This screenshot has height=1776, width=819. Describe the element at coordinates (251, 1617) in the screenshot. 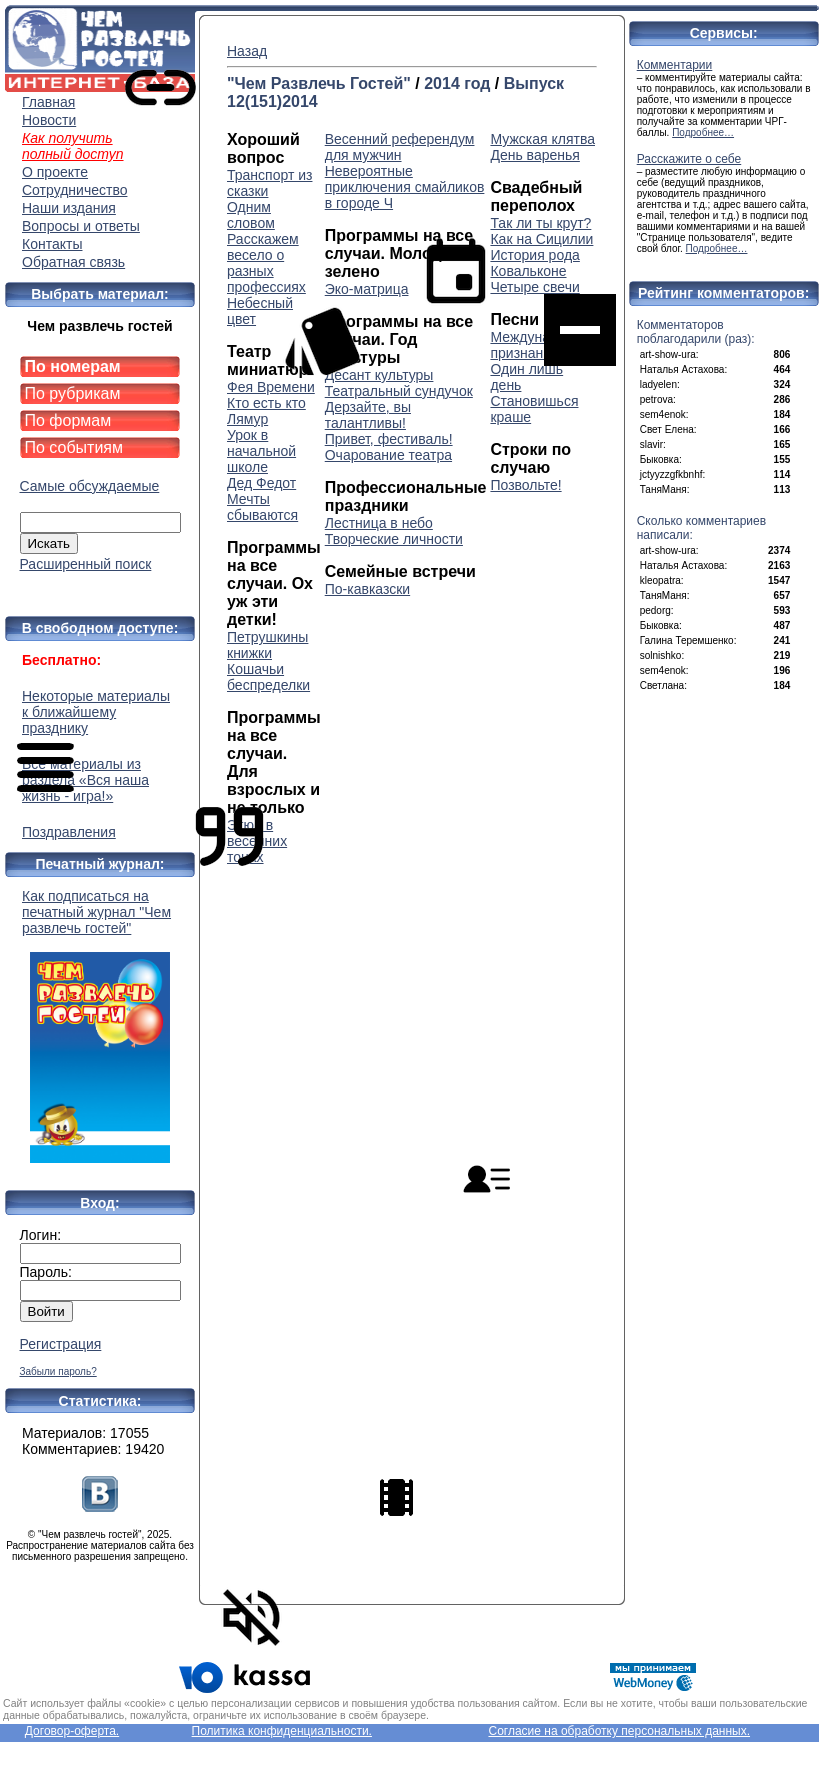

I see `mute audio or sound` at that location.